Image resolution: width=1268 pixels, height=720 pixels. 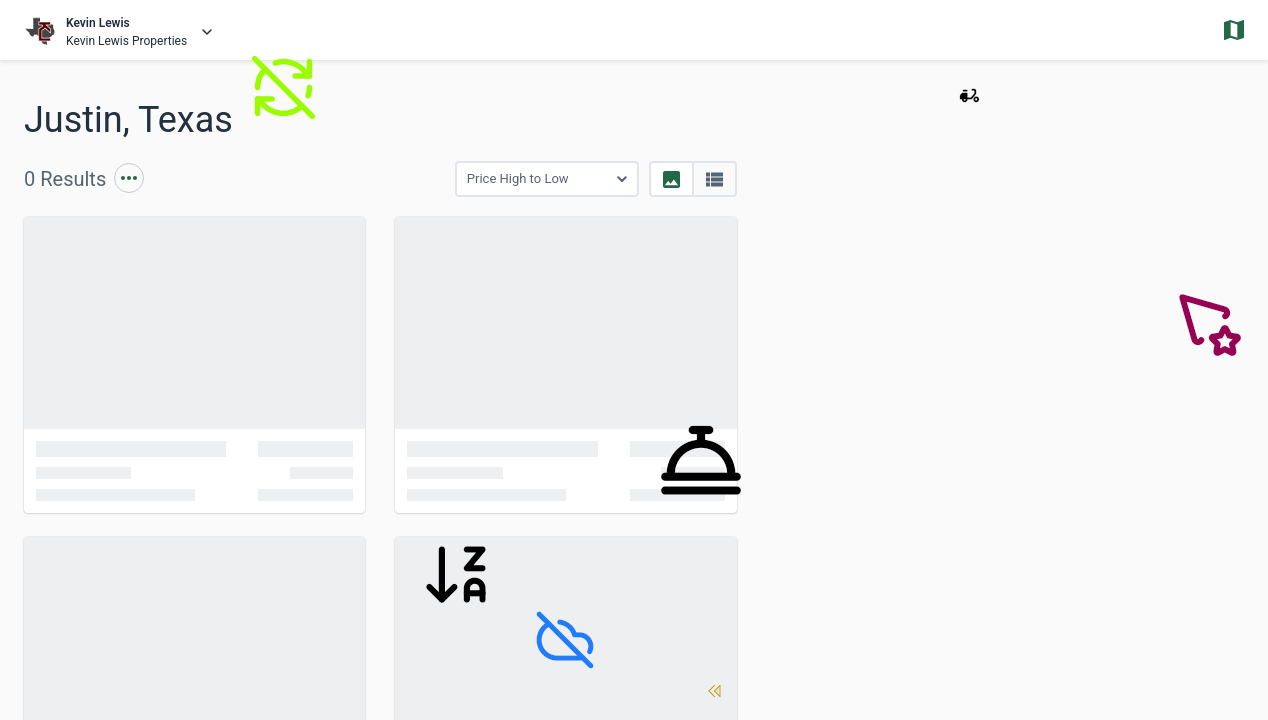 I want to click on select moped or scooter delivery option, so click(x=969, y=95).